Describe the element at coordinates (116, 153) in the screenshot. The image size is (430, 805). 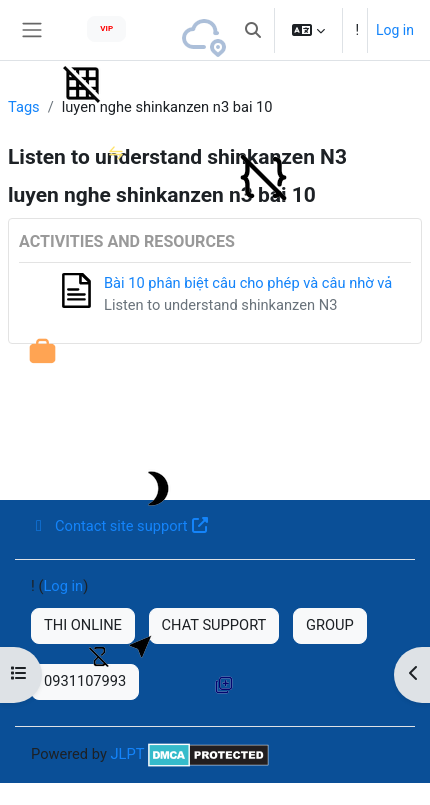
I see `transfer data between devices or accounts` at that location.